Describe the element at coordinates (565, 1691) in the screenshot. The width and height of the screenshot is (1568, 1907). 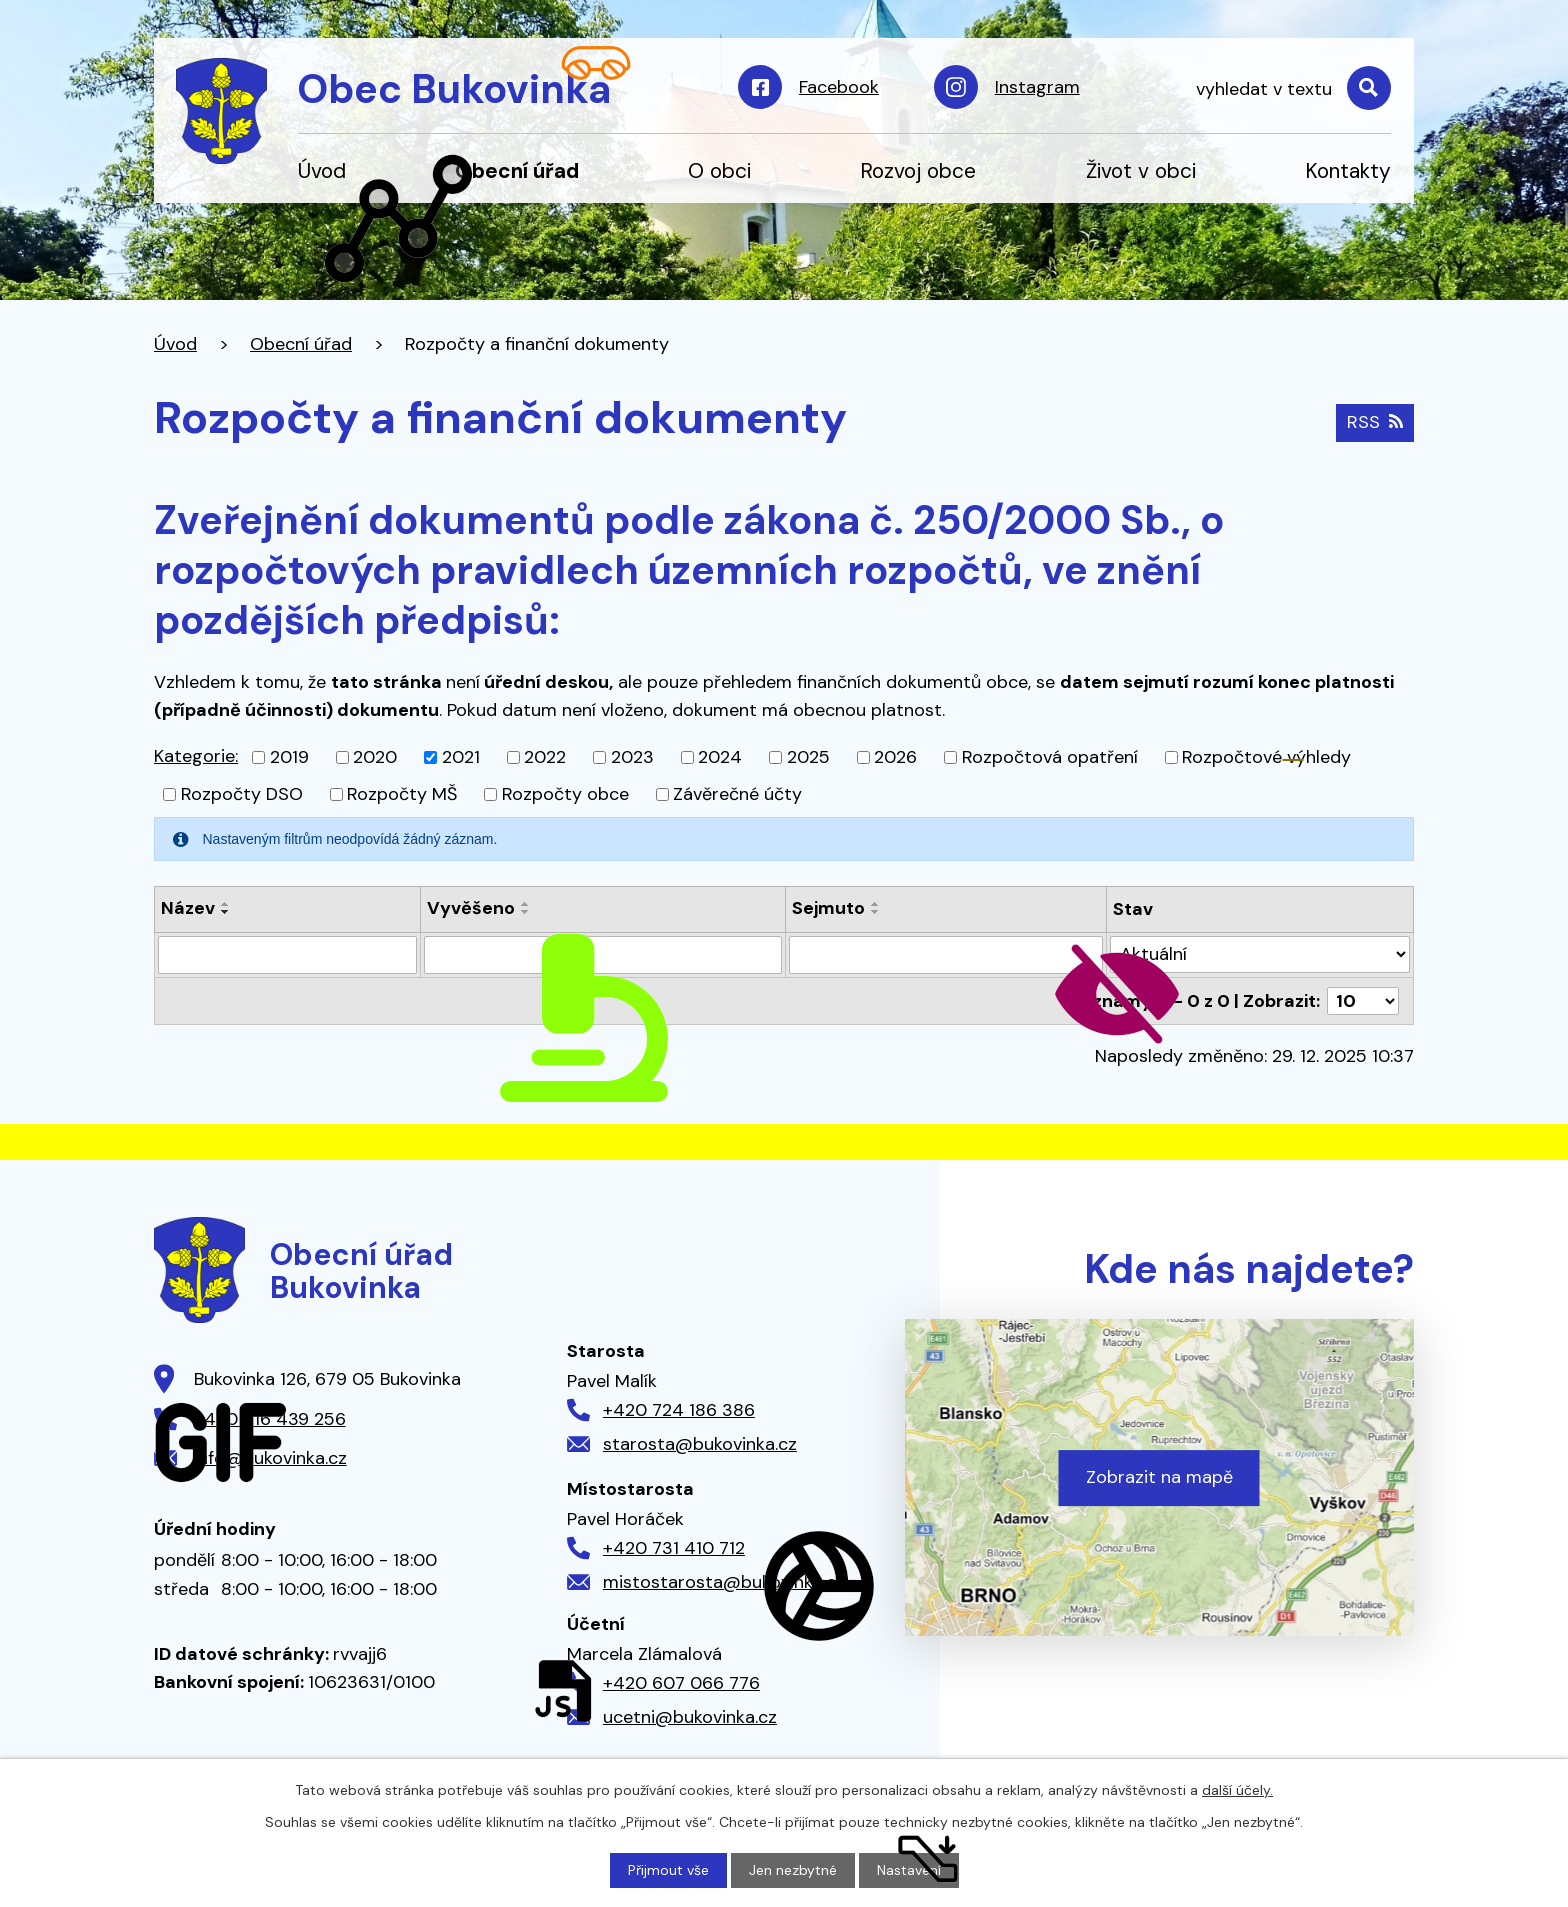
I see `javascript file type indicator` at that location.